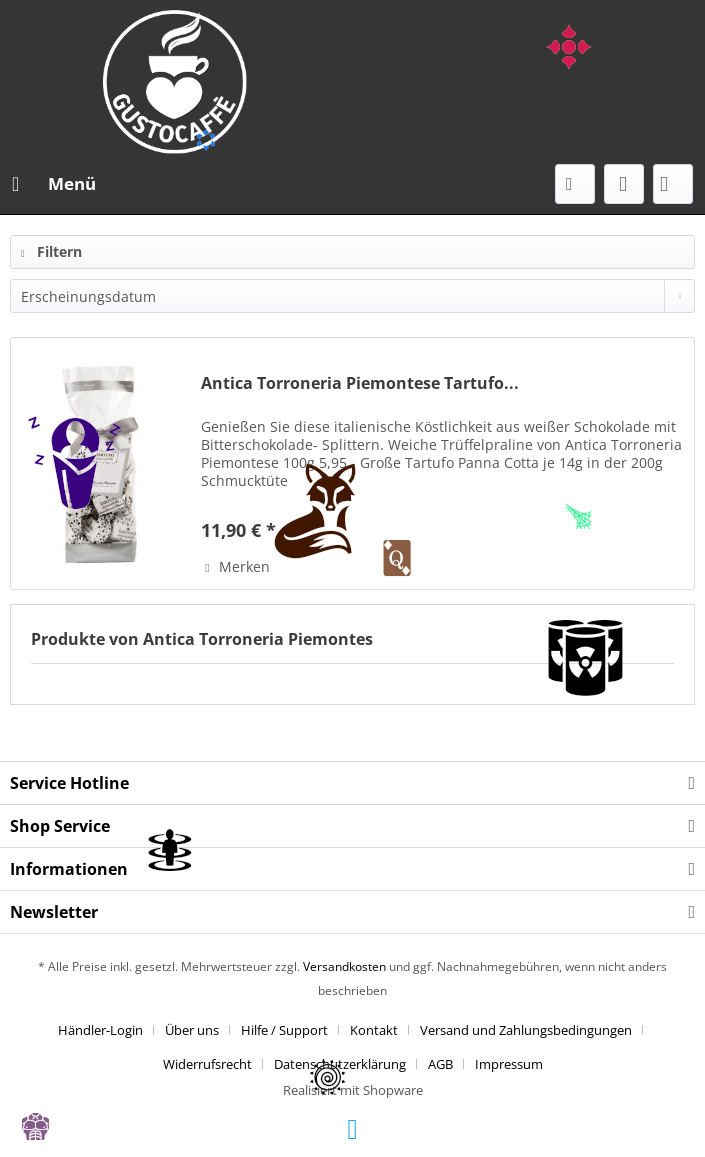 The height and width of the screenshot is (1157, 705). I want to click on ubisoft game launcher or storefront, so click(327, 1077).